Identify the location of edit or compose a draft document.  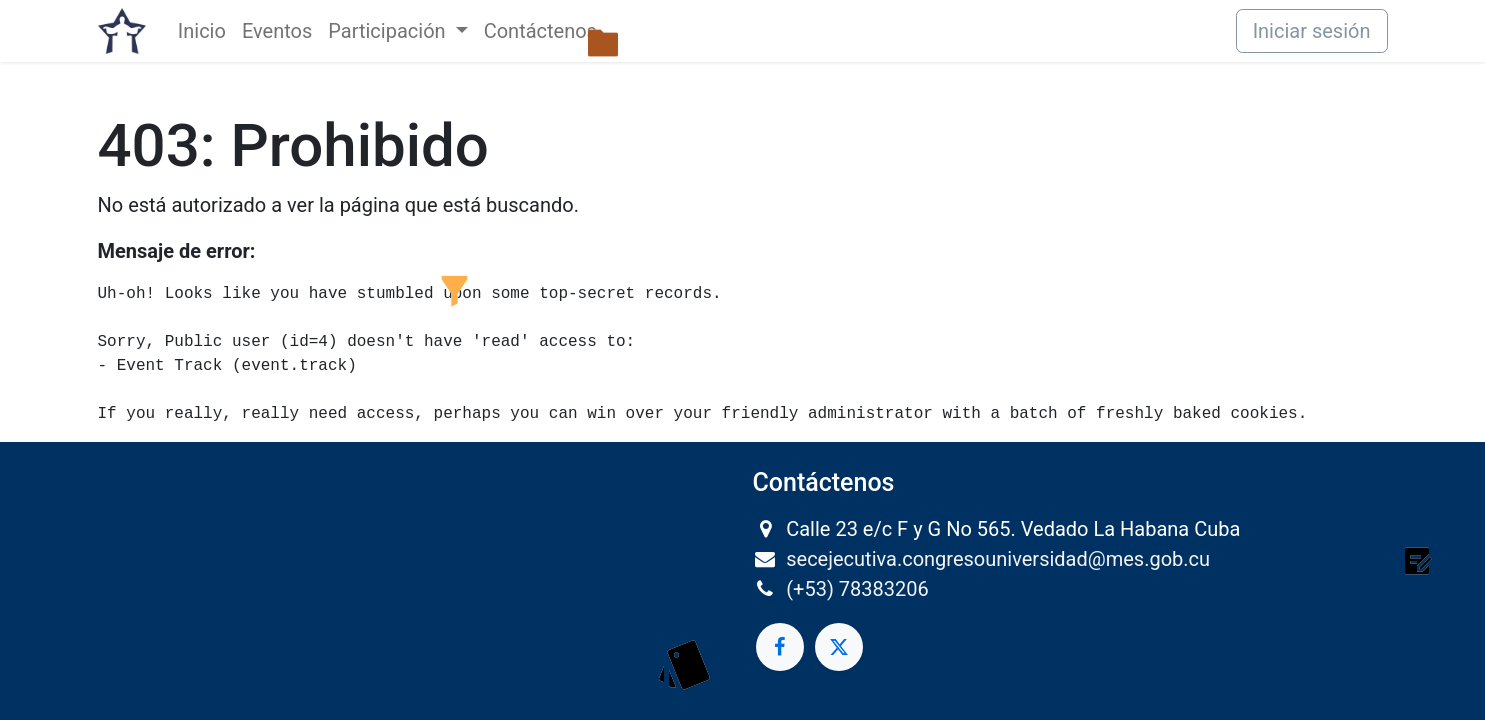
(1417, 561).